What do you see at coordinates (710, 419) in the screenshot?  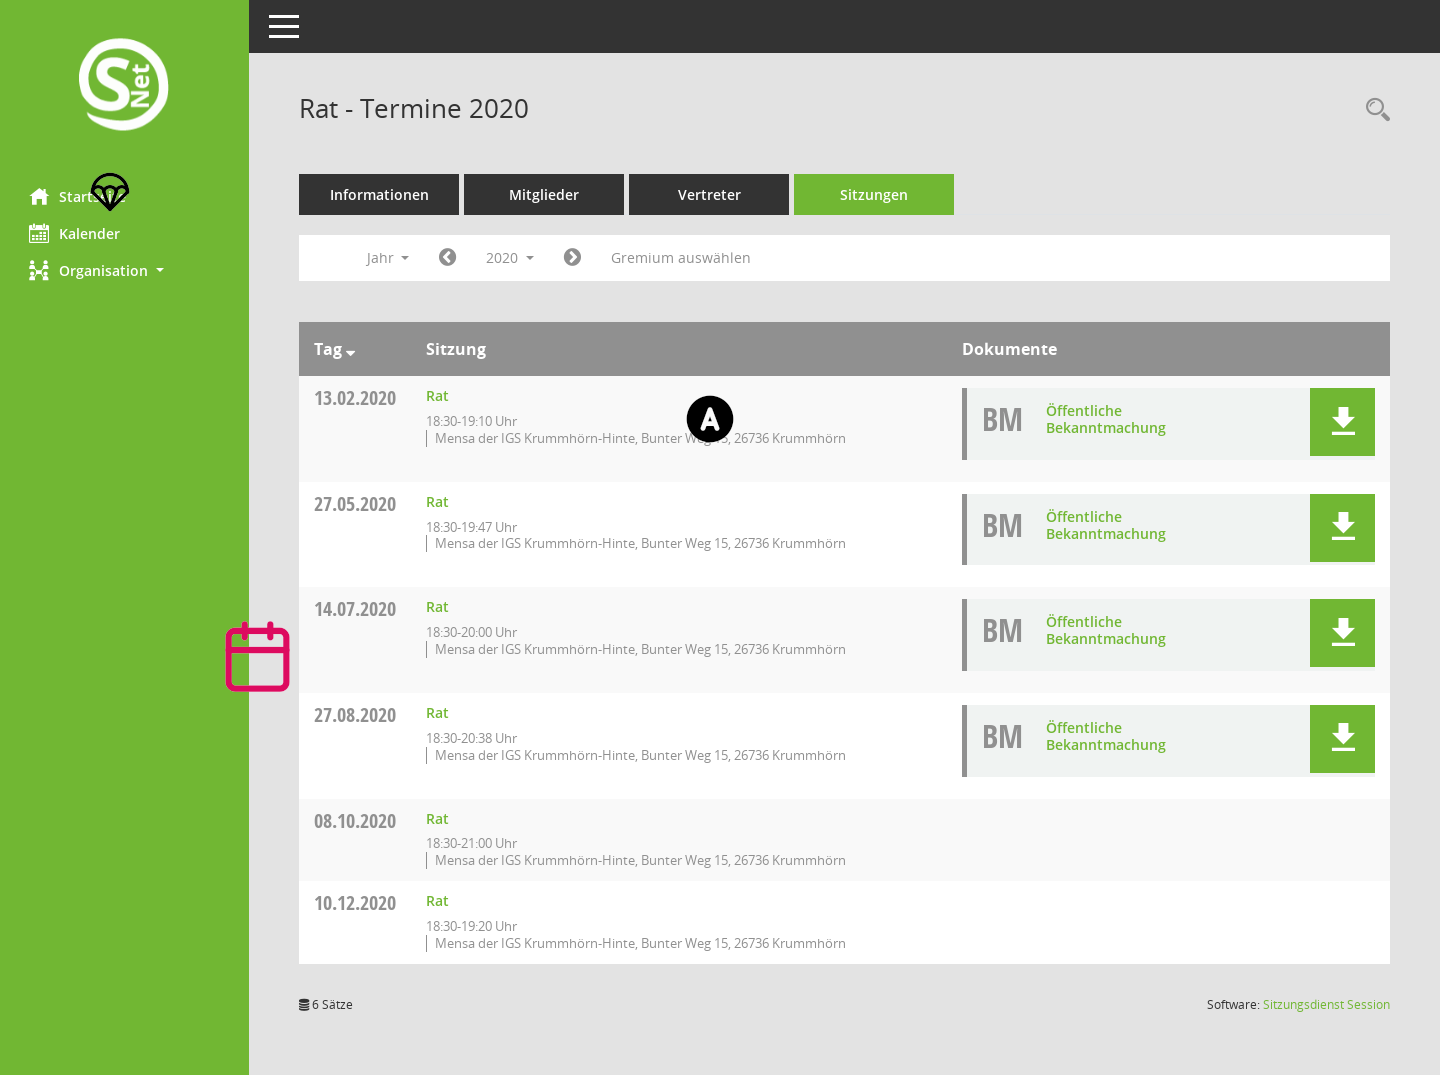 I see `xbox controller A button indicator` at bounding box center [710, 419].